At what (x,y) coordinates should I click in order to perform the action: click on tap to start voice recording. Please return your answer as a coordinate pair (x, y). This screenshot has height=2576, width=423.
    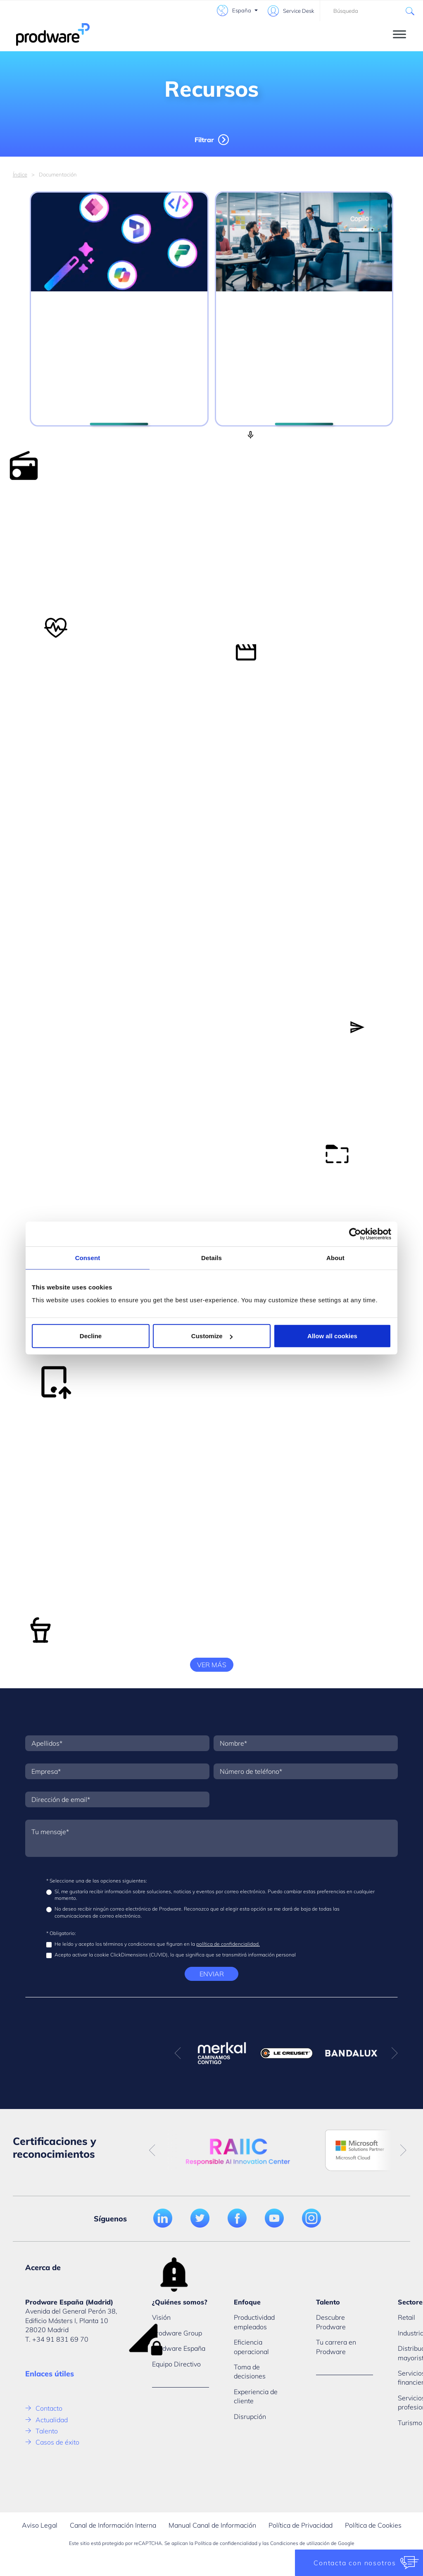
    Looking at the image, I should click on (250, 435).